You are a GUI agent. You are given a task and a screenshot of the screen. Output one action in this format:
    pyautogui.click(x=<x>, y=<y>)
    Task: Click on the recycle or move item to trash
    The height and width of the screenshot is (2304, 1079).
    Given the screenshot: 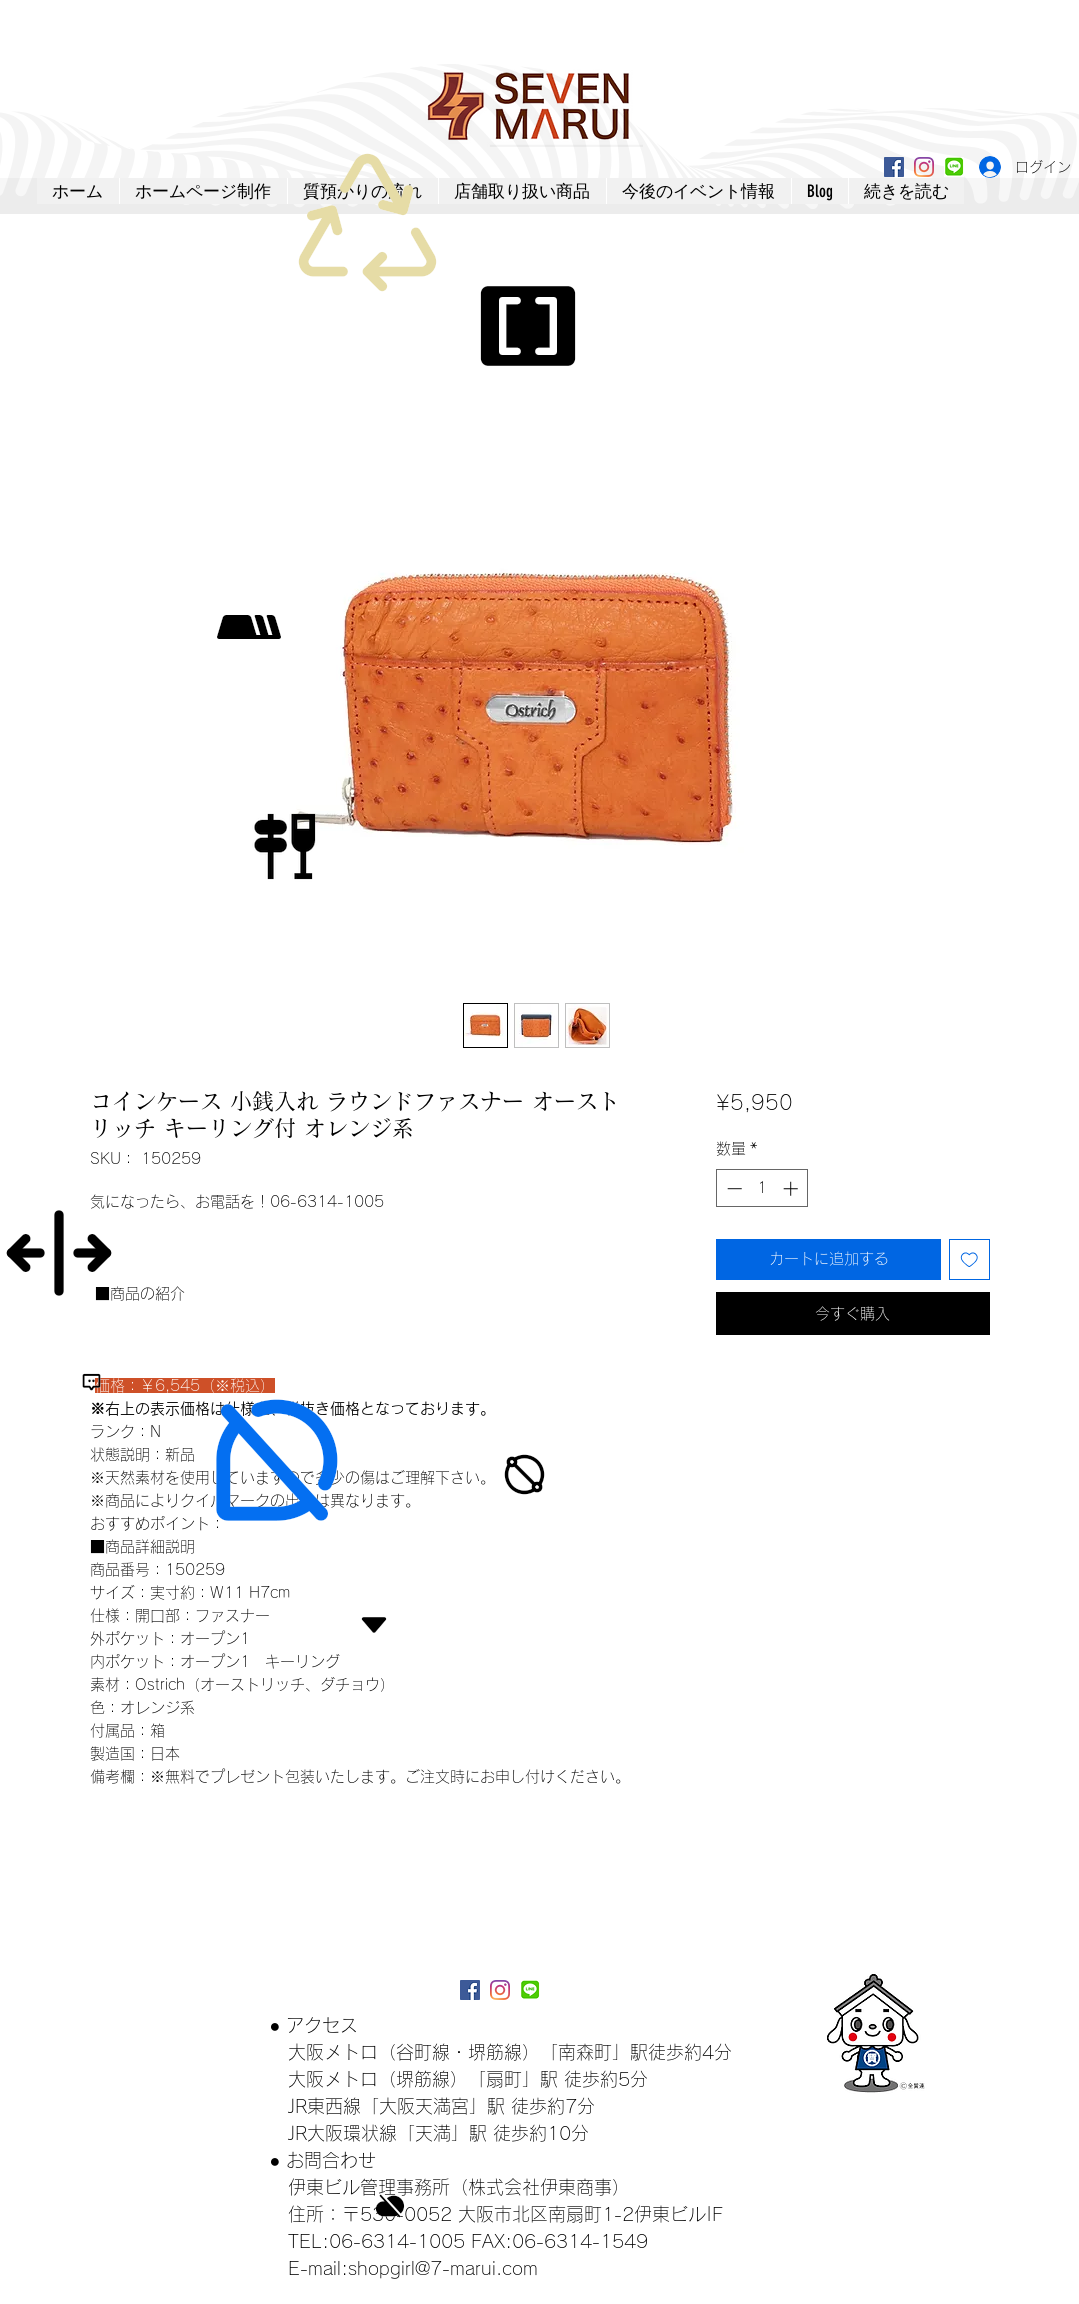 What is the action you would take?
    pyautogui.click(x=367, y=222)
    